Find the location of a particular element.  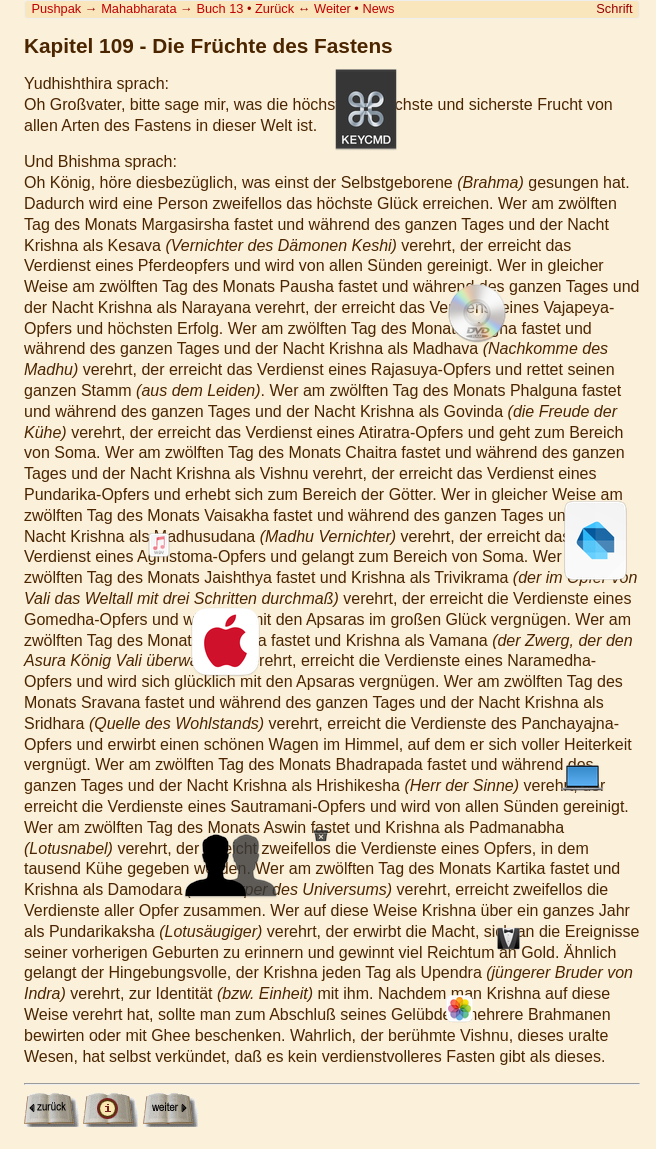

indicates a DVD-RAM disc in the system is located at coordinates (477, 314).